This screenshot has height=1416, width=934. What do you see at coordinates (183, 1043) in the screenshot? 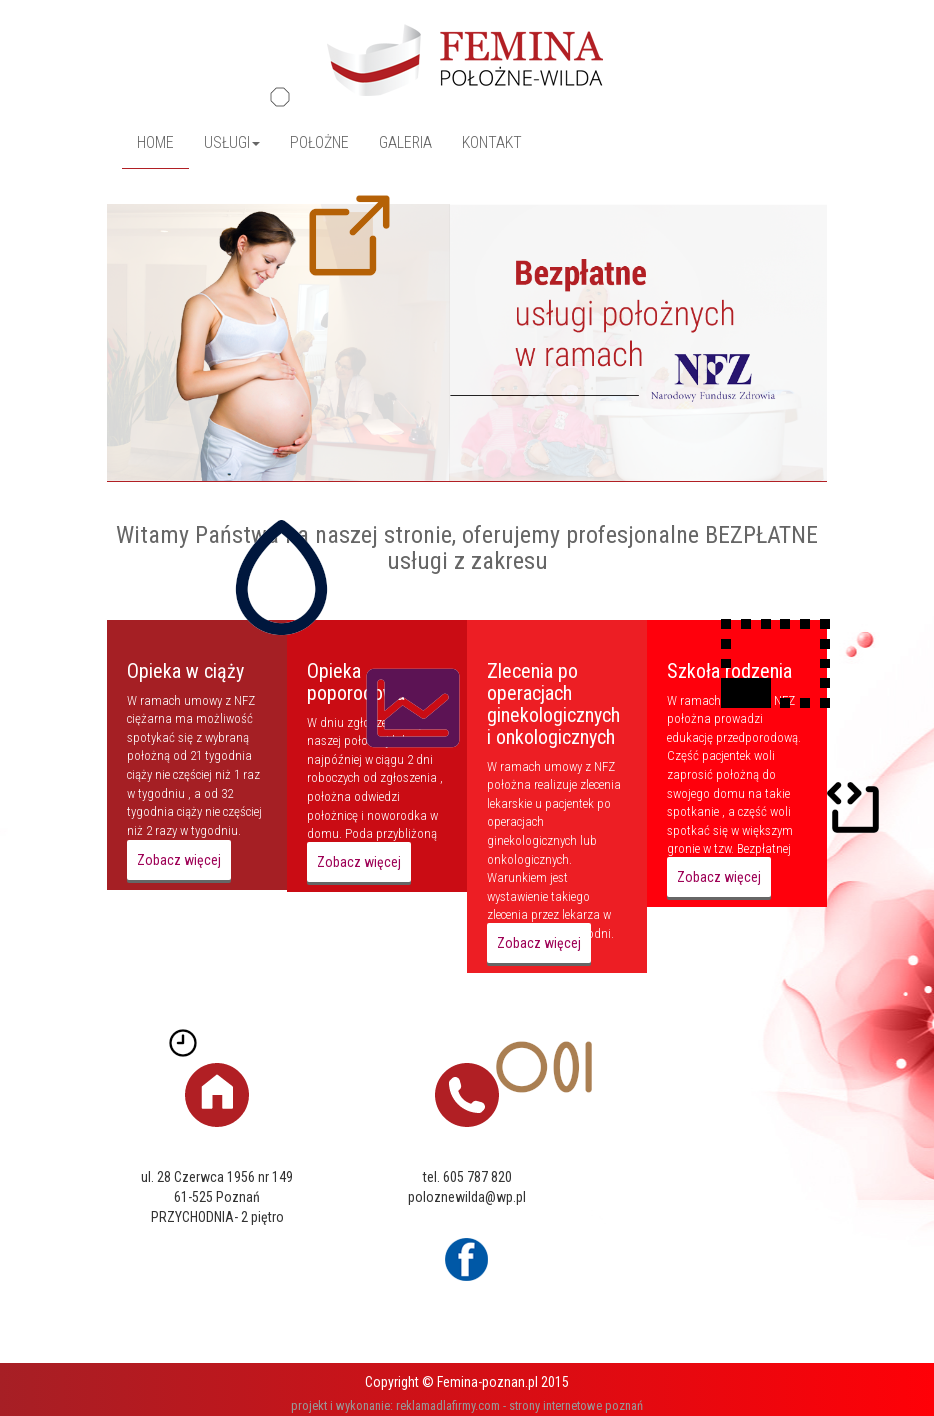
I see `view current time` at bounding box center [183, 1043].